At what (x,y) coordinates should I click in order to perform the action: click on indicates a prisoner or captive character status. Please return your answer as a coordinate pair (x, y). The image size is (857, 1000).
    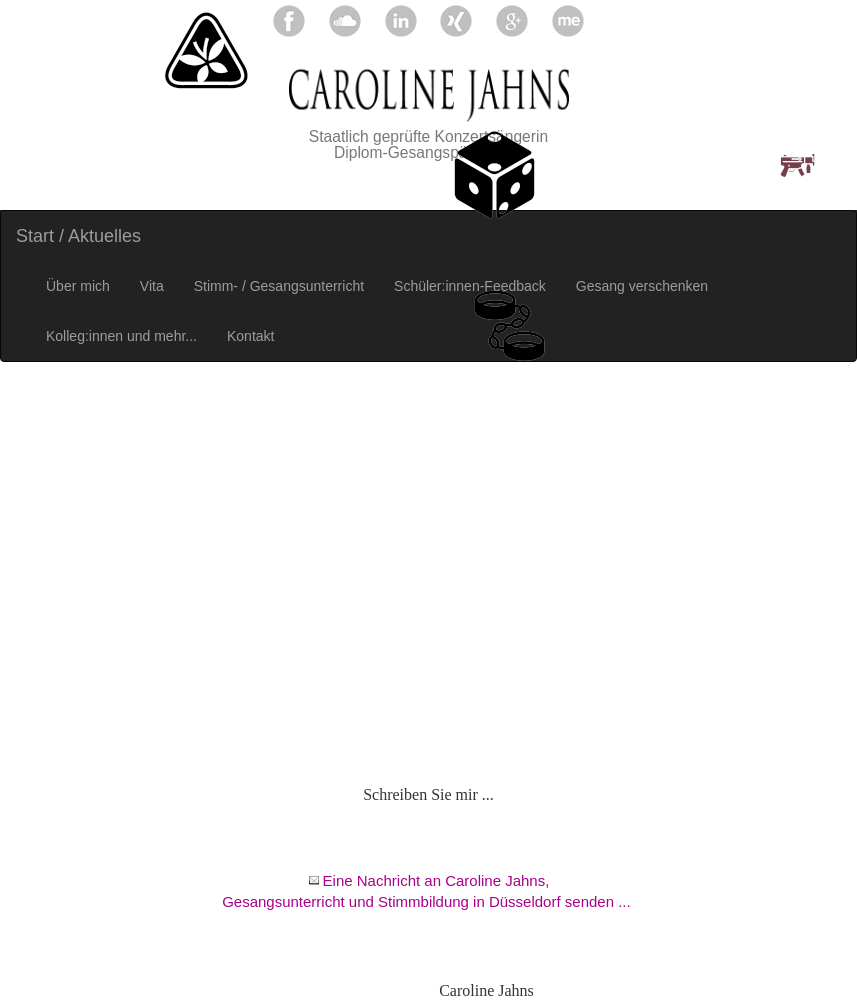
    Looking at the image, I should click on (509, 325).